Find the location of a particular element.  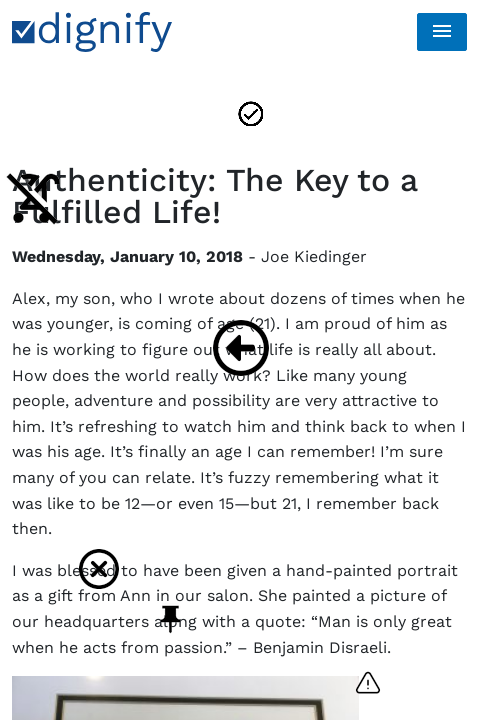

indicates a successfully completed action is located at coordinates (251, 114).